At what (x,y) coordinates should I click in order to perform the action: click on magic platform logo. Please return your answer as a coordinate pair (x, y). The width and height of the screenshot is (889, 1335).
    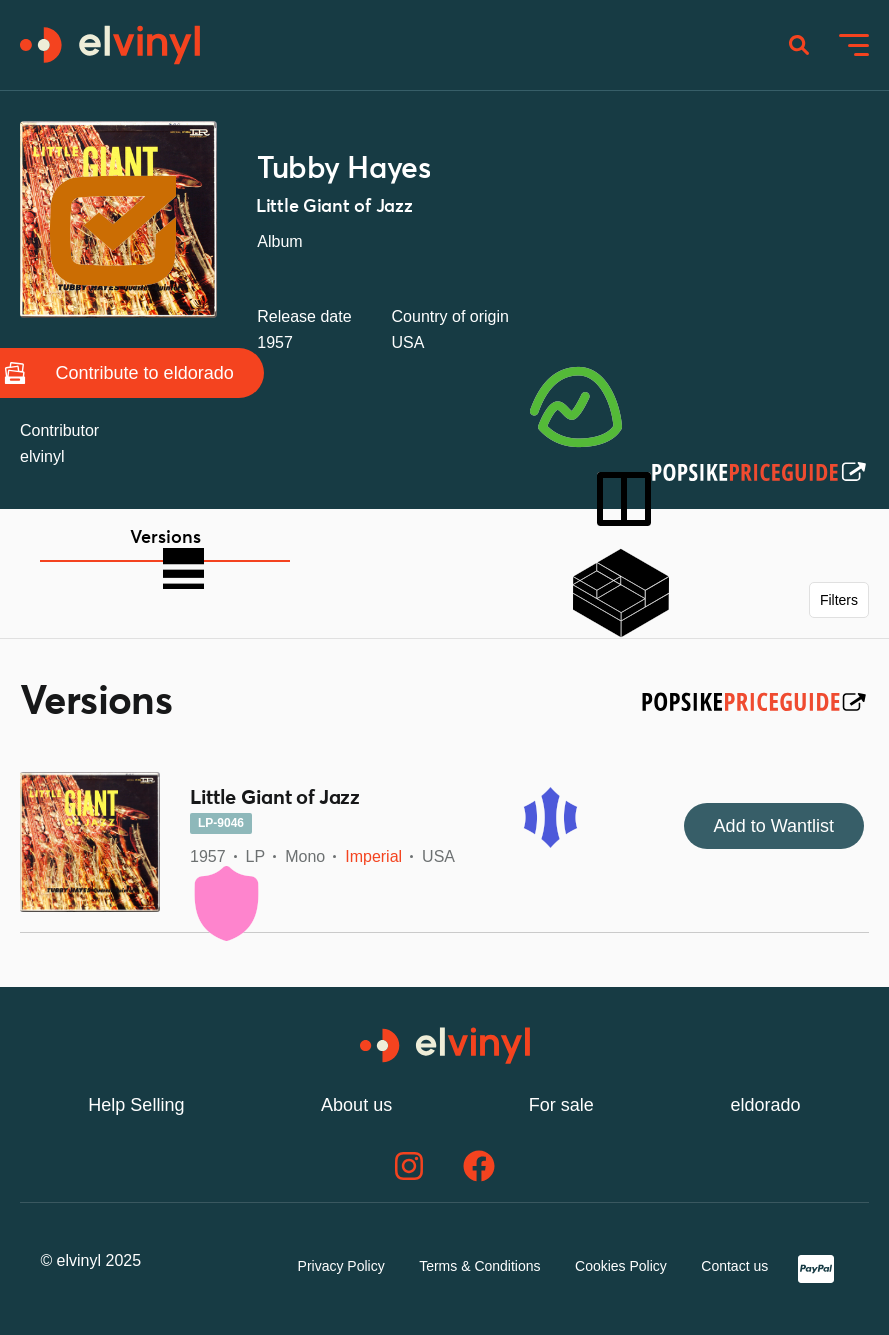
    Looking at the image, I should click on (550, 817).